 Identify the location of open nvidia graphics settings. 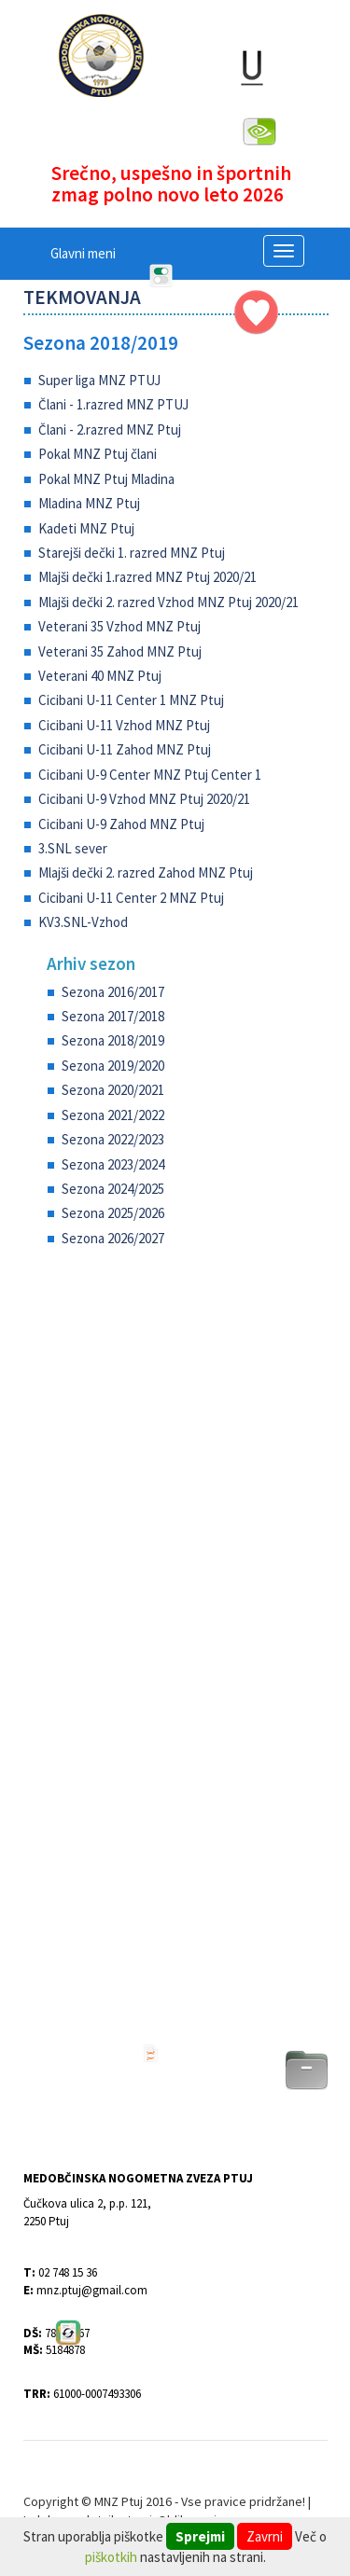
(259, 132).